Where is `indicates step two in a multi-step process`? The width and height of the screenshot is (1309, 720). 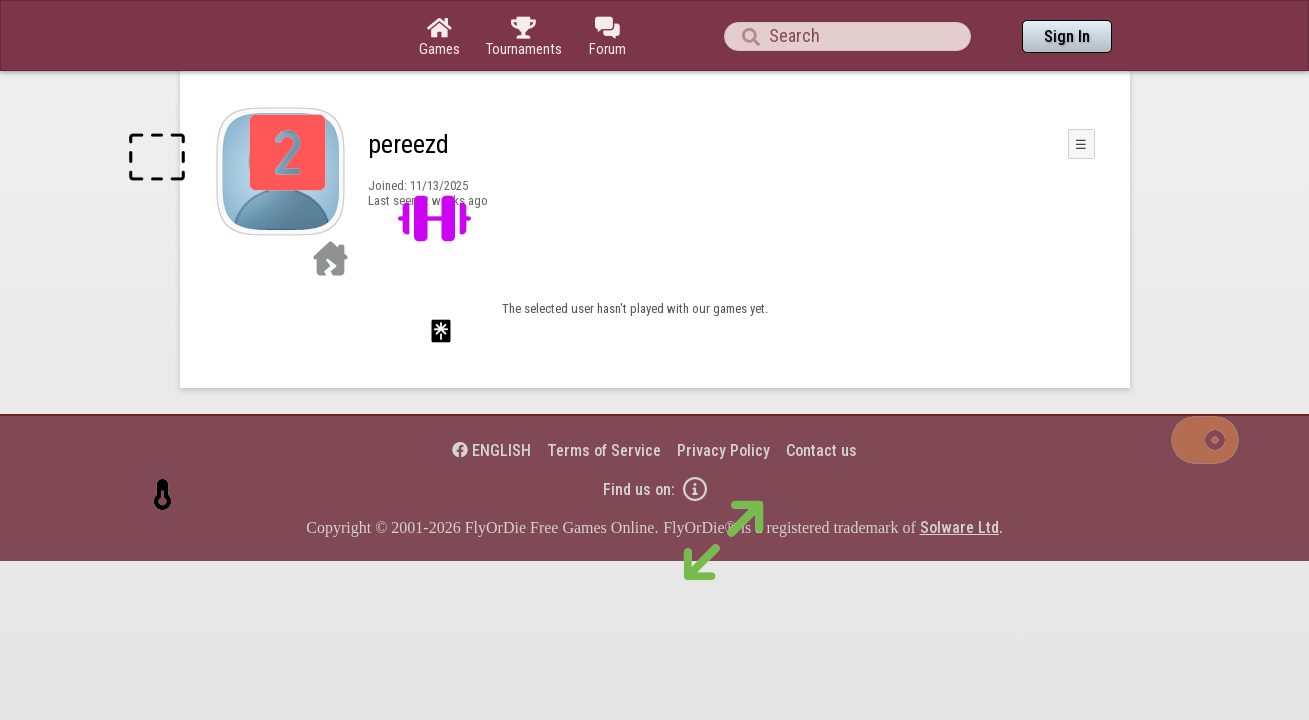
indicates step two in a multi-step process is located at coordinates (287, 152).